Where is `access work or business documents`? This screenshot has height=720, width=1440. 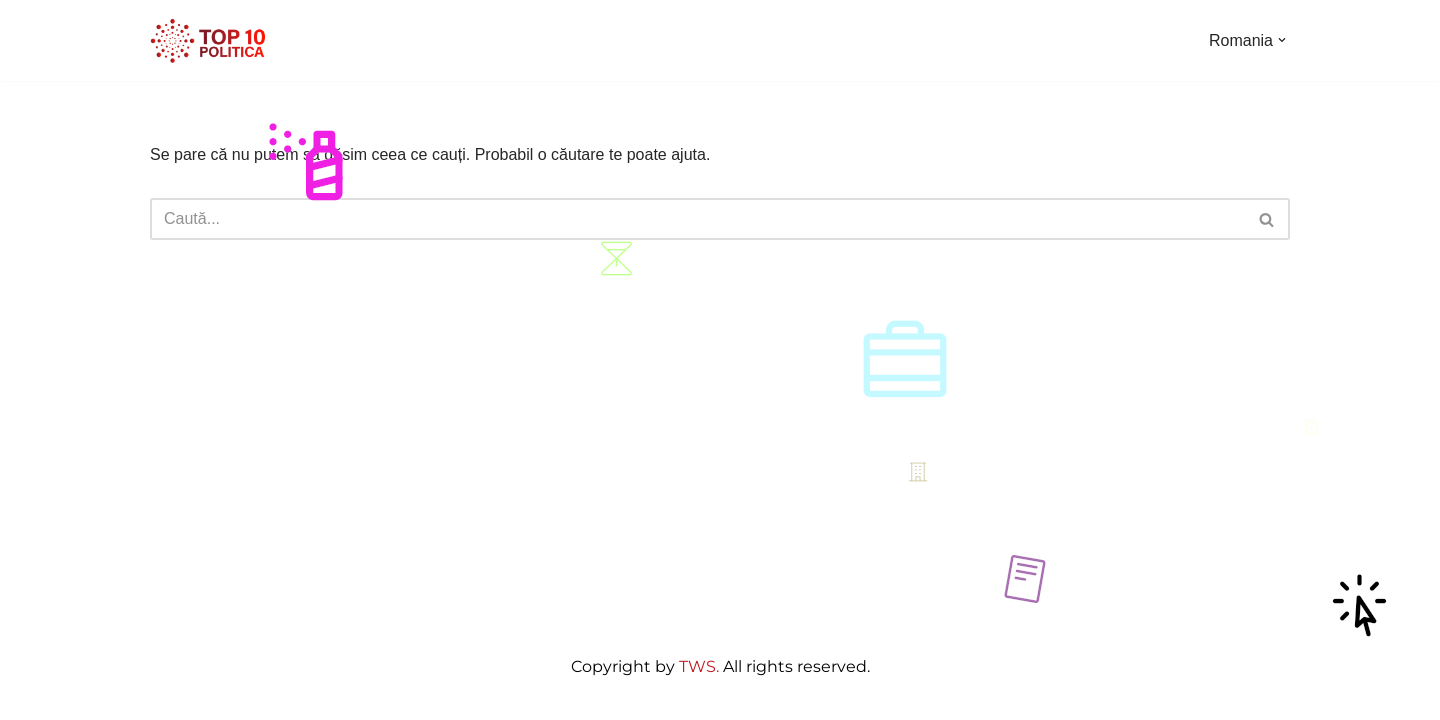 access work or business documents is located at coordinates (905, 362).